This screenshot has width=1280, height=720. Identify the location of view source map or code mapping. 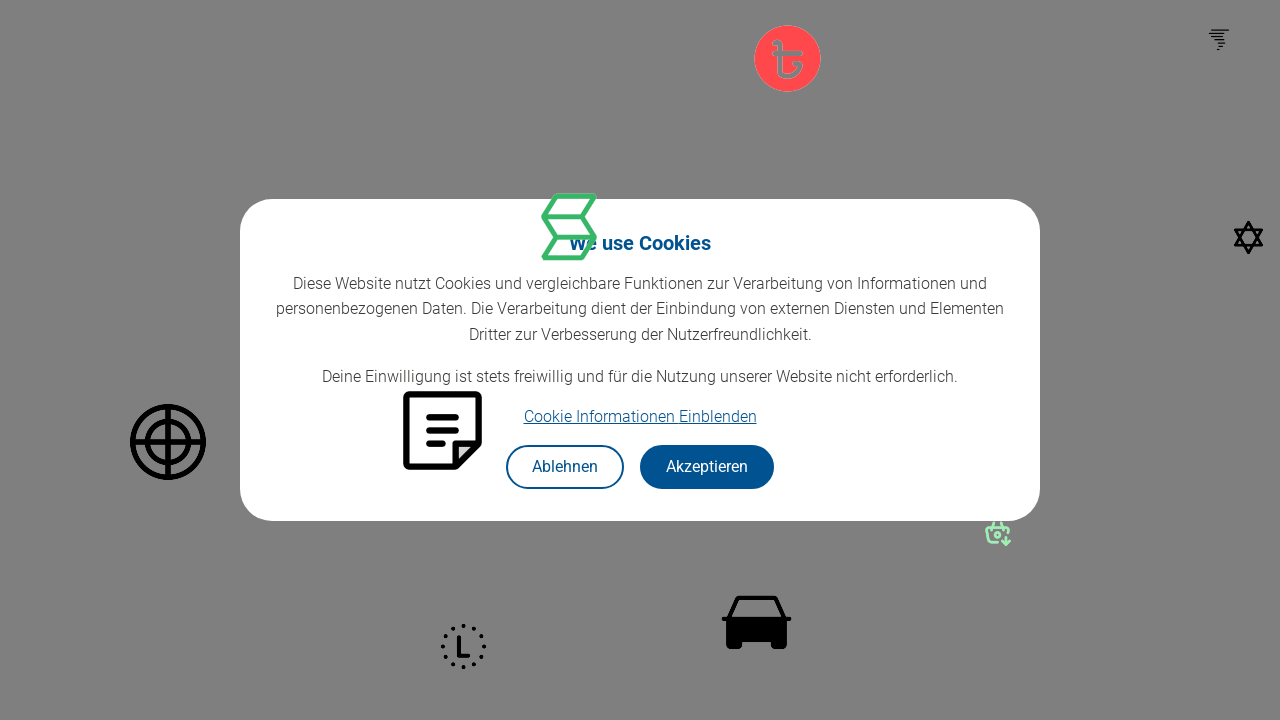
(569, 227).